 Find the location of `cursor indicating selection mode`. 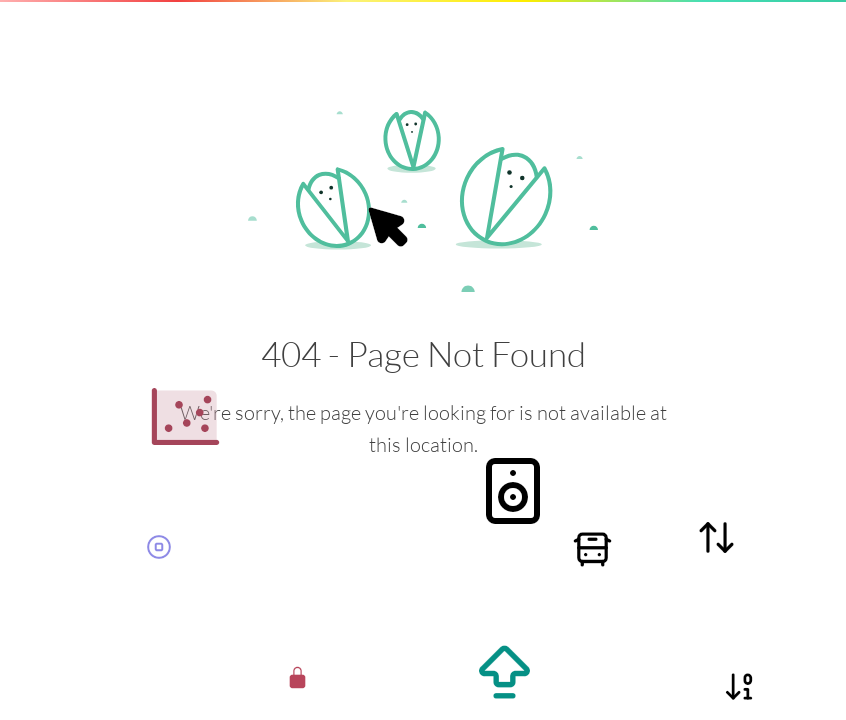

cursor indicating selection mode is located at coordinates (388, 227).